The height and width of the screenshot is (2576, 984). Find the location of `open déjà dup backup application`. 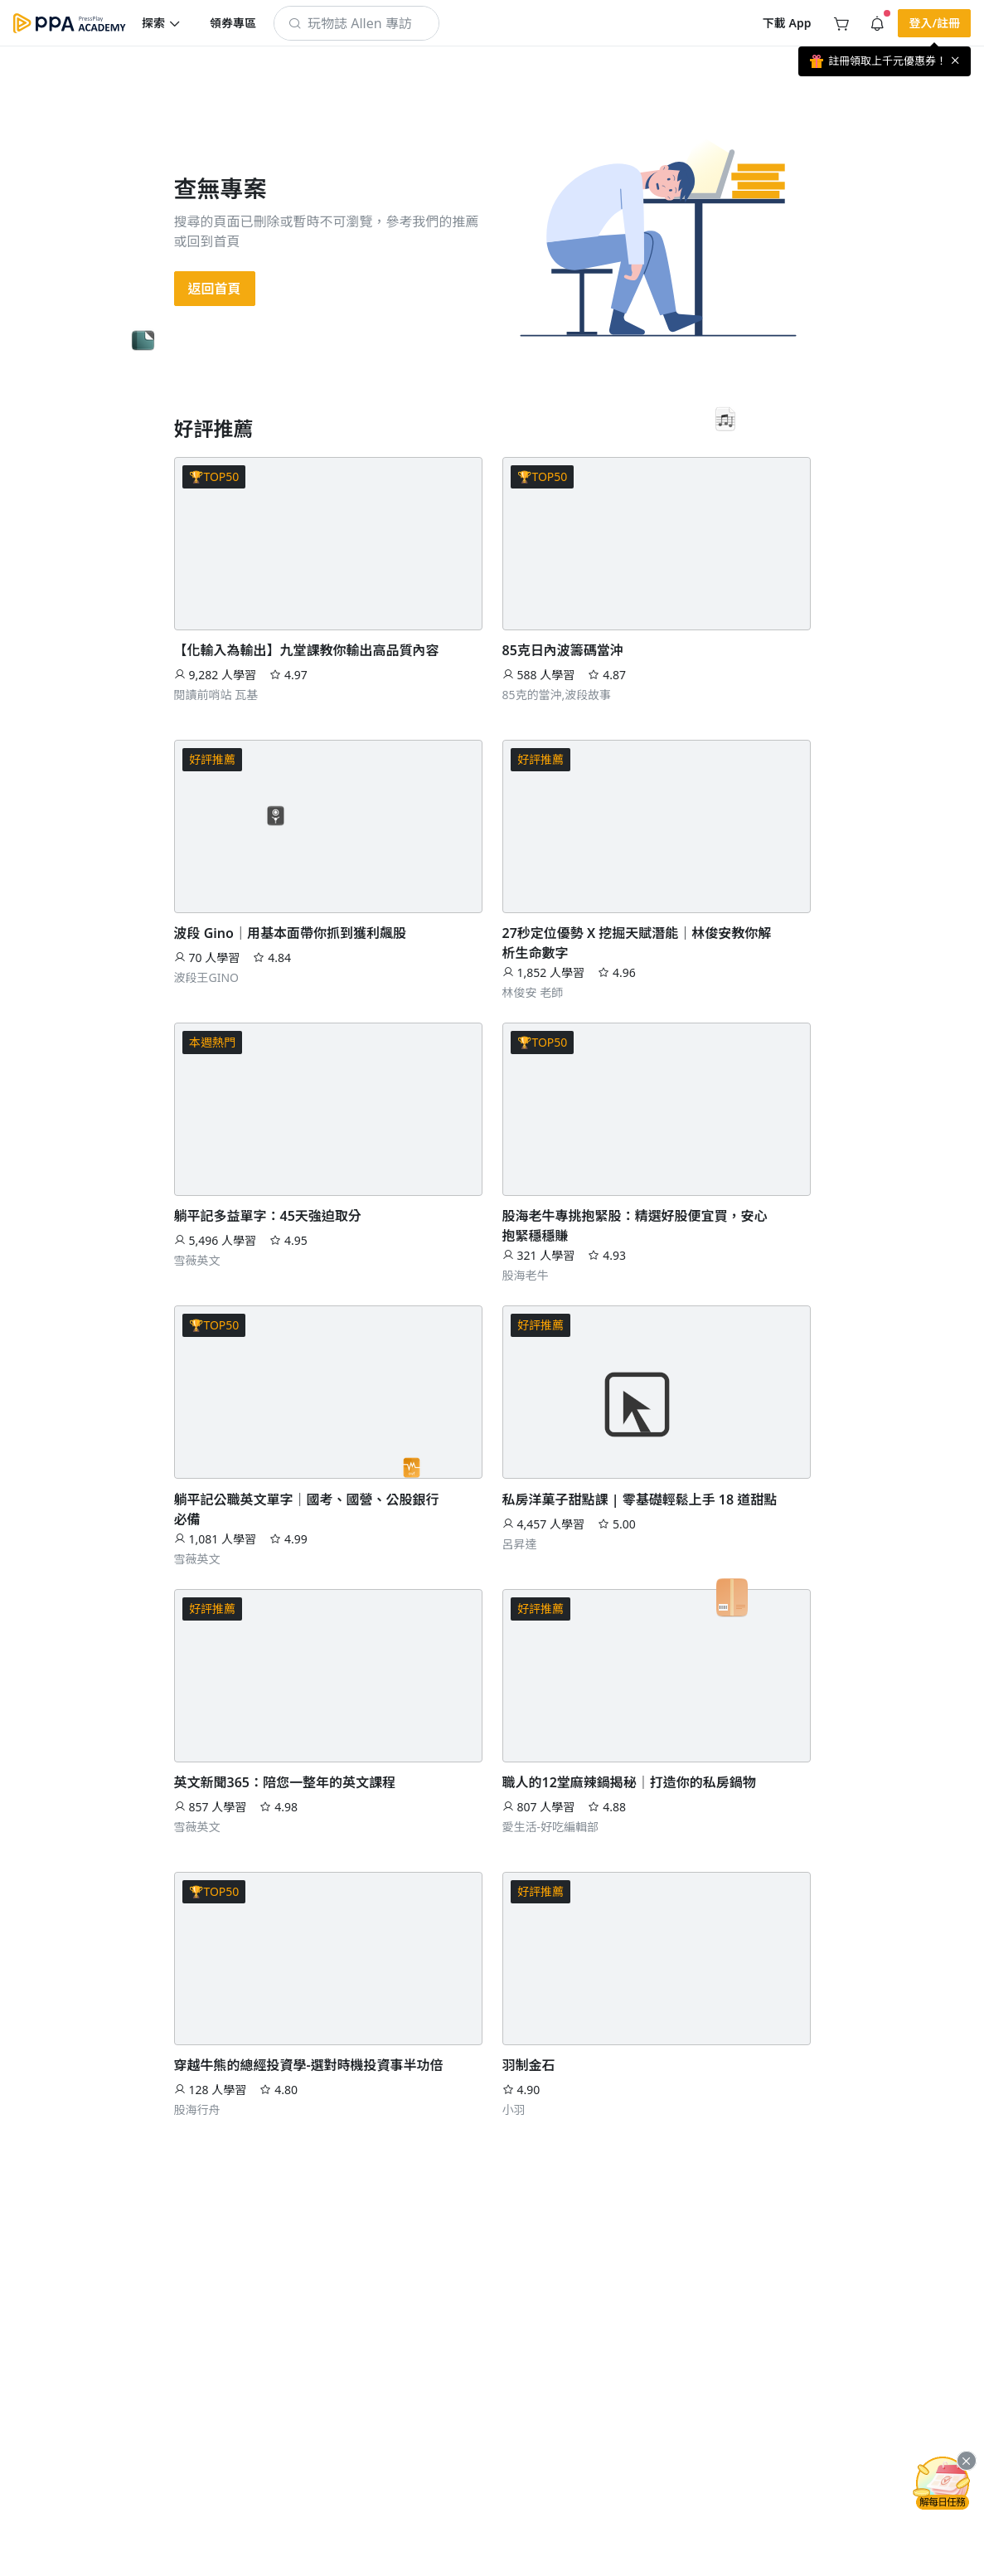

open déjà dup backup application is located at coordinates (275, 815).